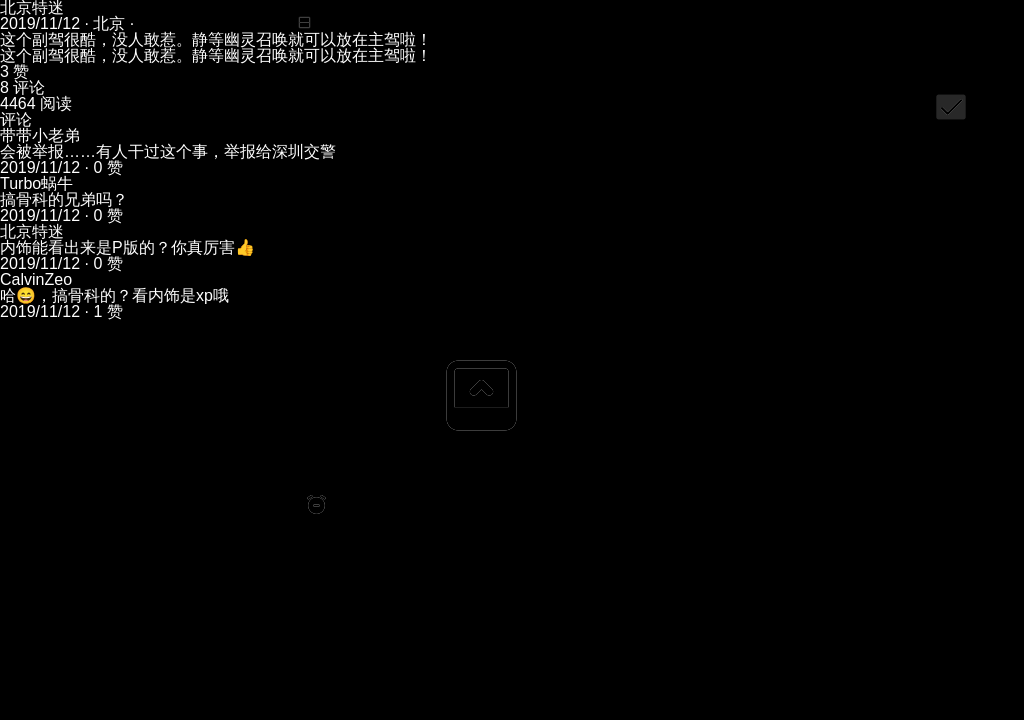 This screenshot has width=1024, height=720. What do you see at coordinates (304, 22) in the screenshot?
I see `split view horizontally` at bounding box center [304, 22].